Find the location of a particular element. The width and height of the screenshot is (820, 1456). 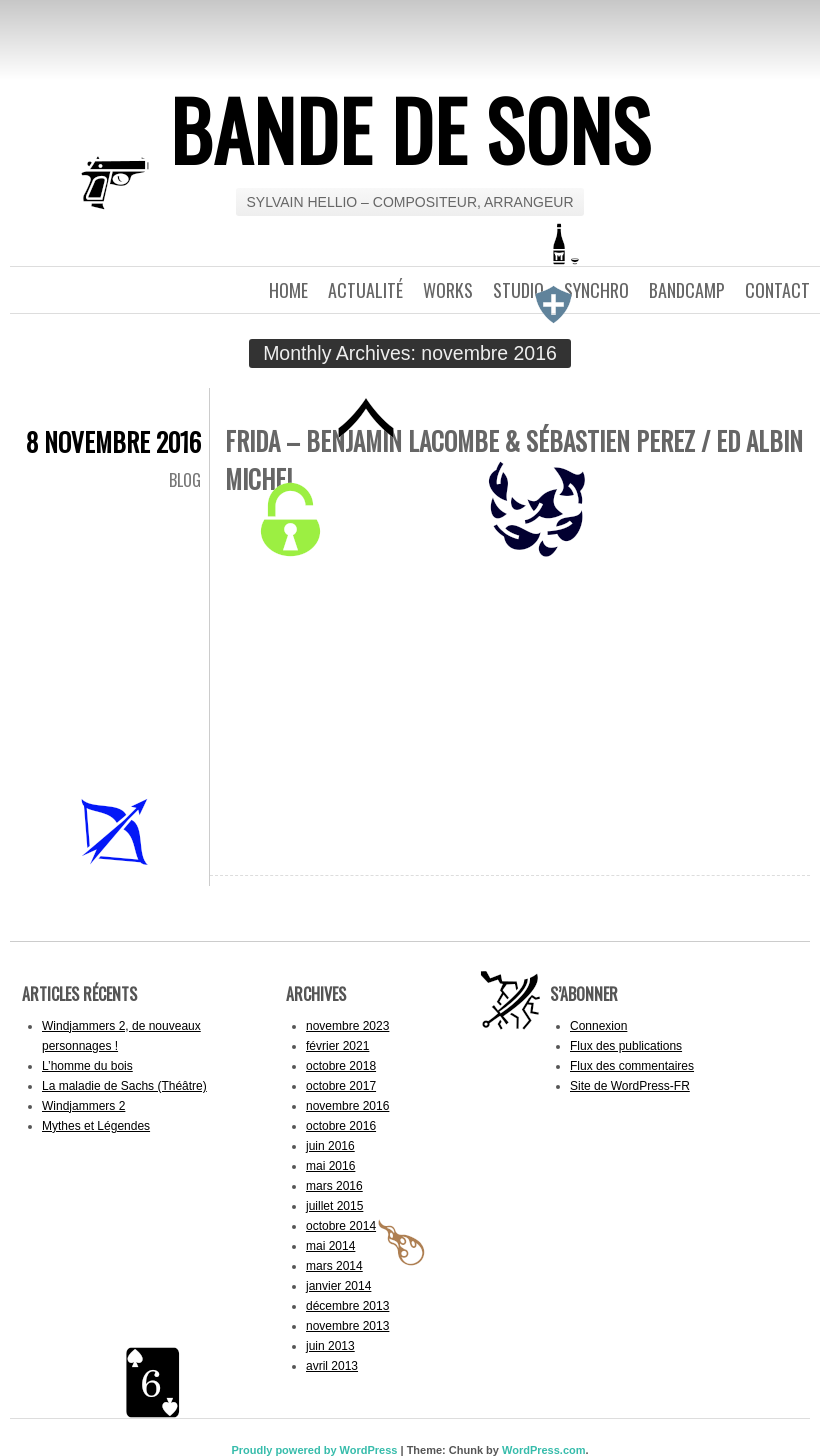

activate defensive healing ability is located at coordinates (553, 304).